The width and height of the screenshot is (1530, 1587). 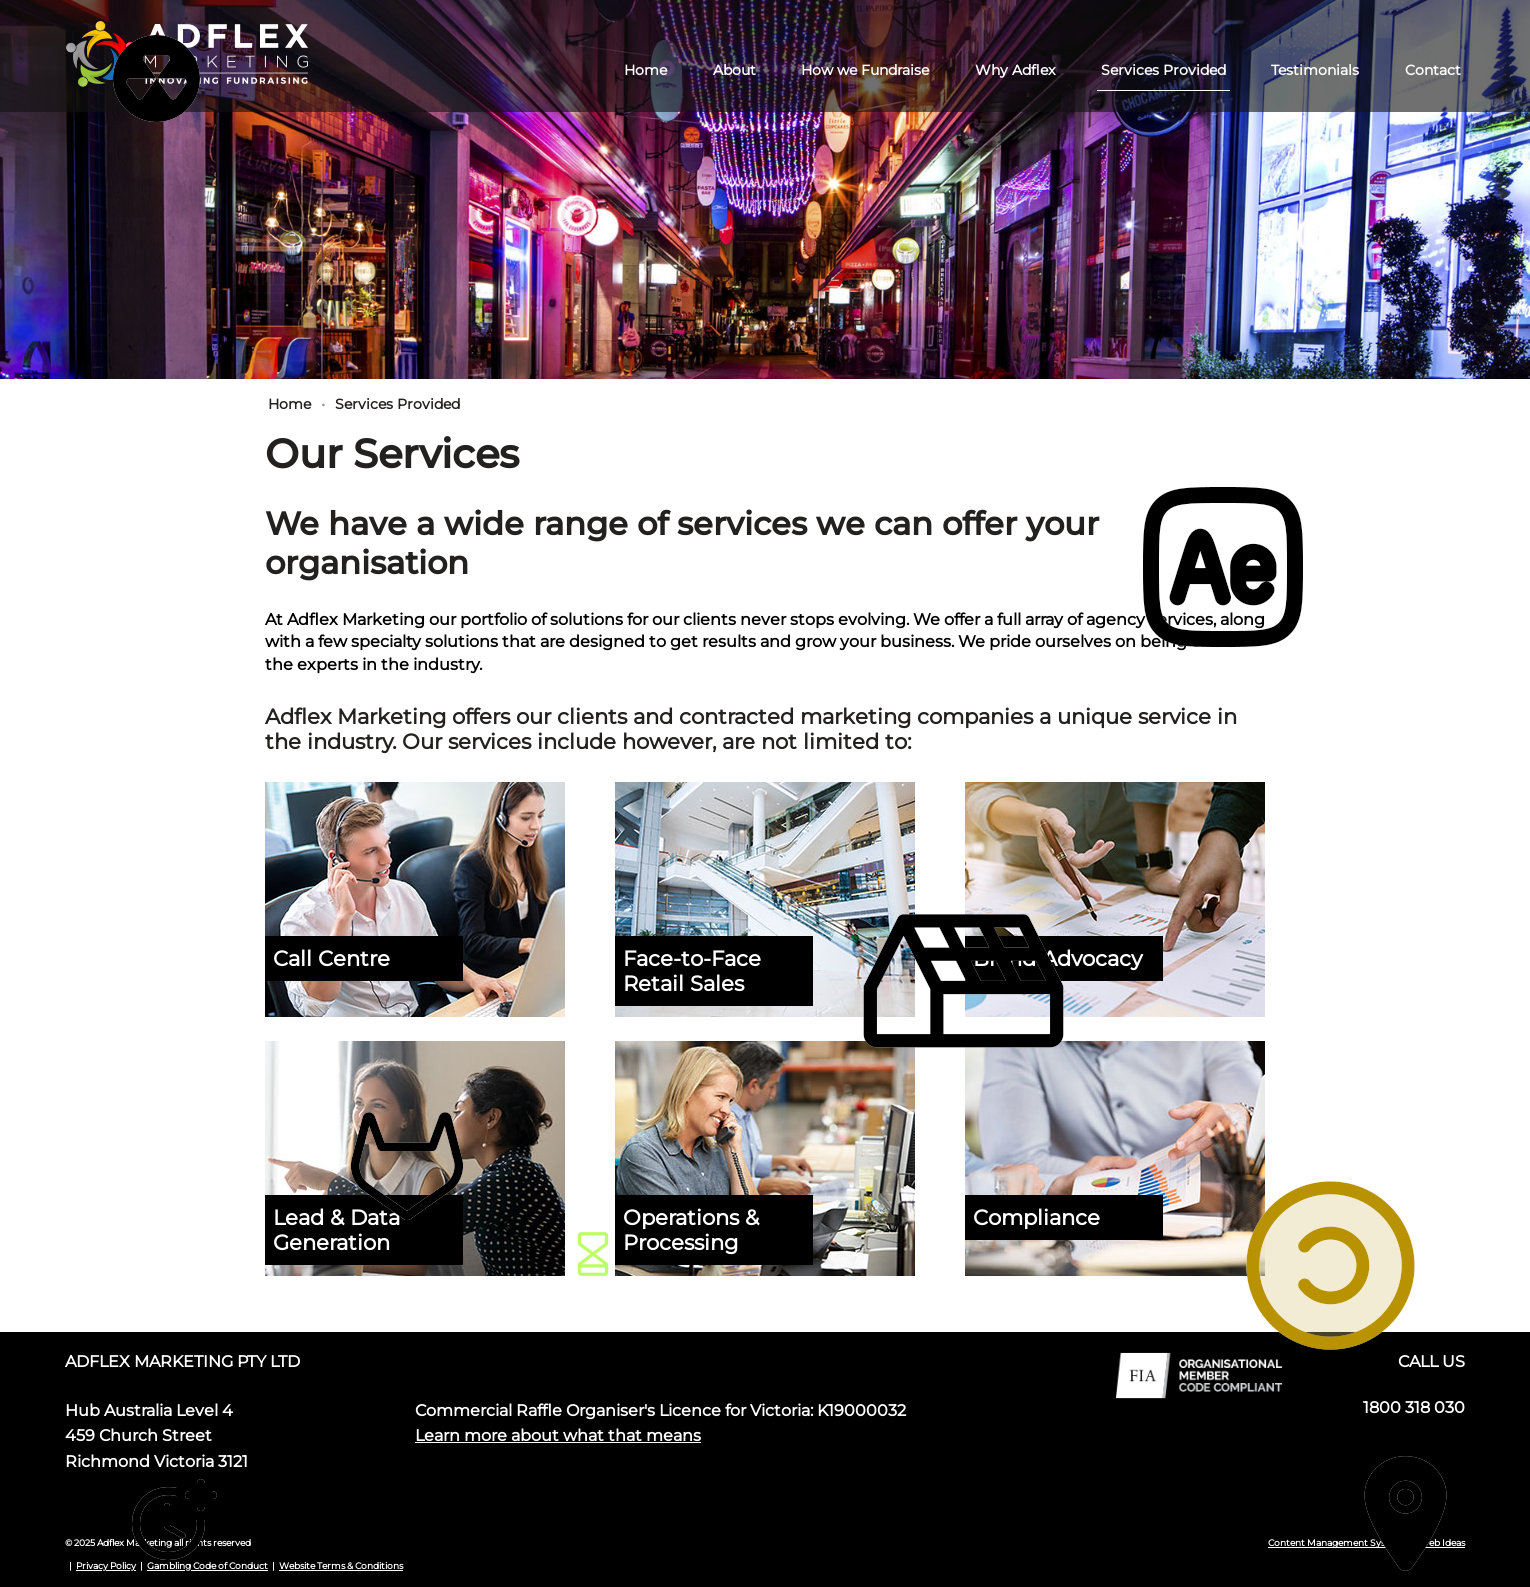 I want to click on add more time to a timer or countdown, so click(x=172, y=1519).